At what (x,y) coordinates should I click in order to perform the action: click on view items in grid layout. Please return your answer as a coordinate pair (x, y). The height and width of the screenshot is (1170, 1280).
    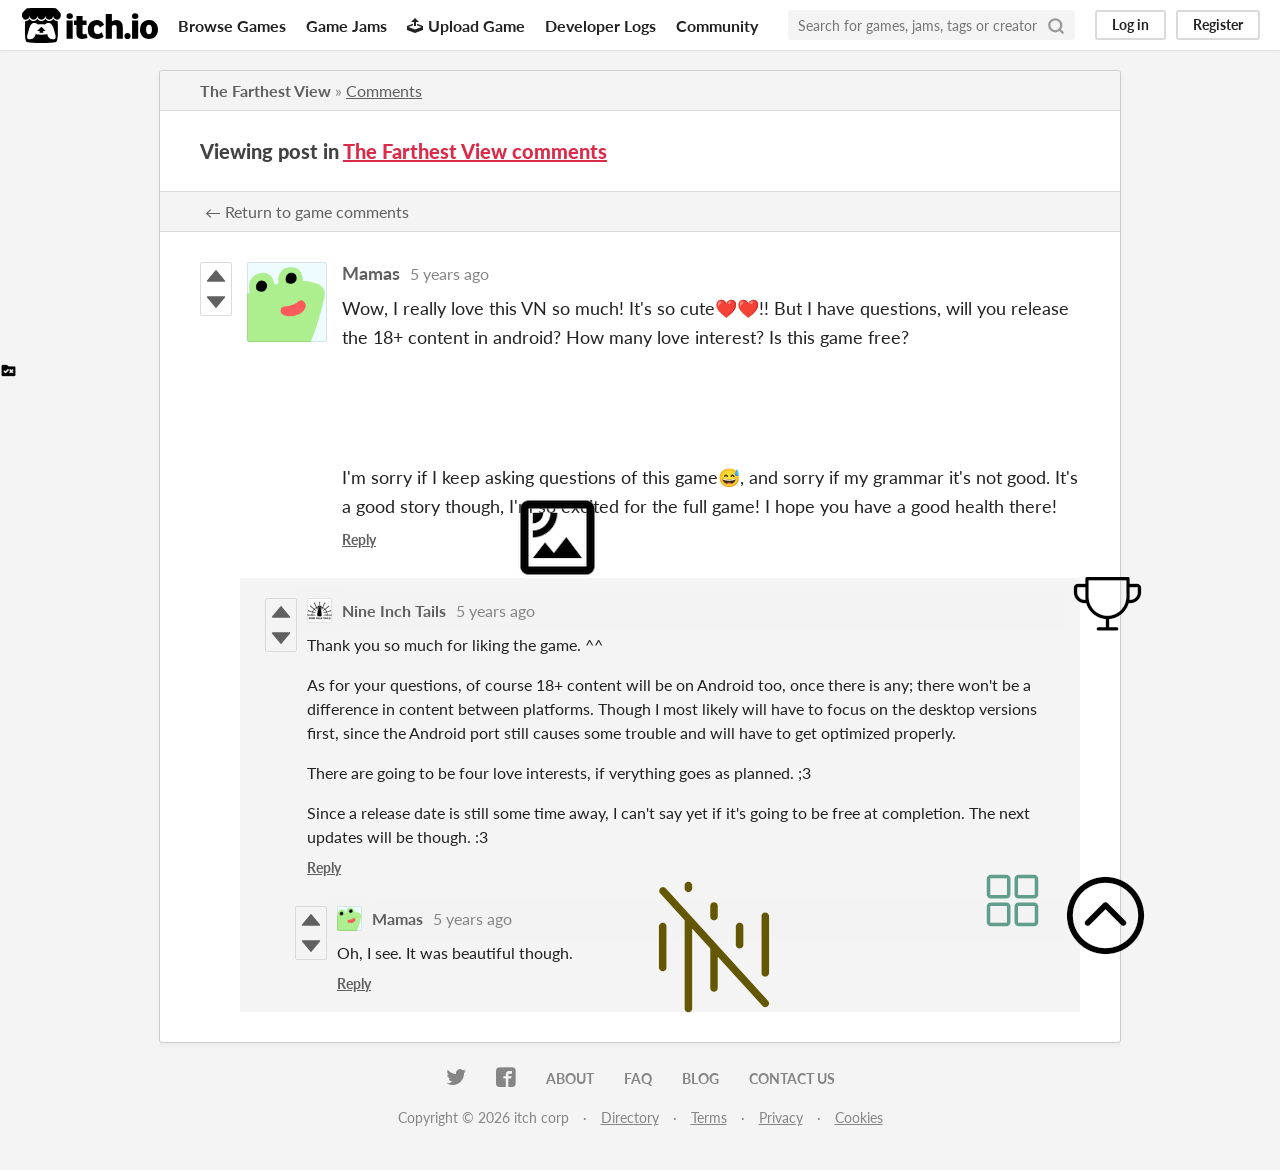
    Looking at the image, I should click on (1012, 900).